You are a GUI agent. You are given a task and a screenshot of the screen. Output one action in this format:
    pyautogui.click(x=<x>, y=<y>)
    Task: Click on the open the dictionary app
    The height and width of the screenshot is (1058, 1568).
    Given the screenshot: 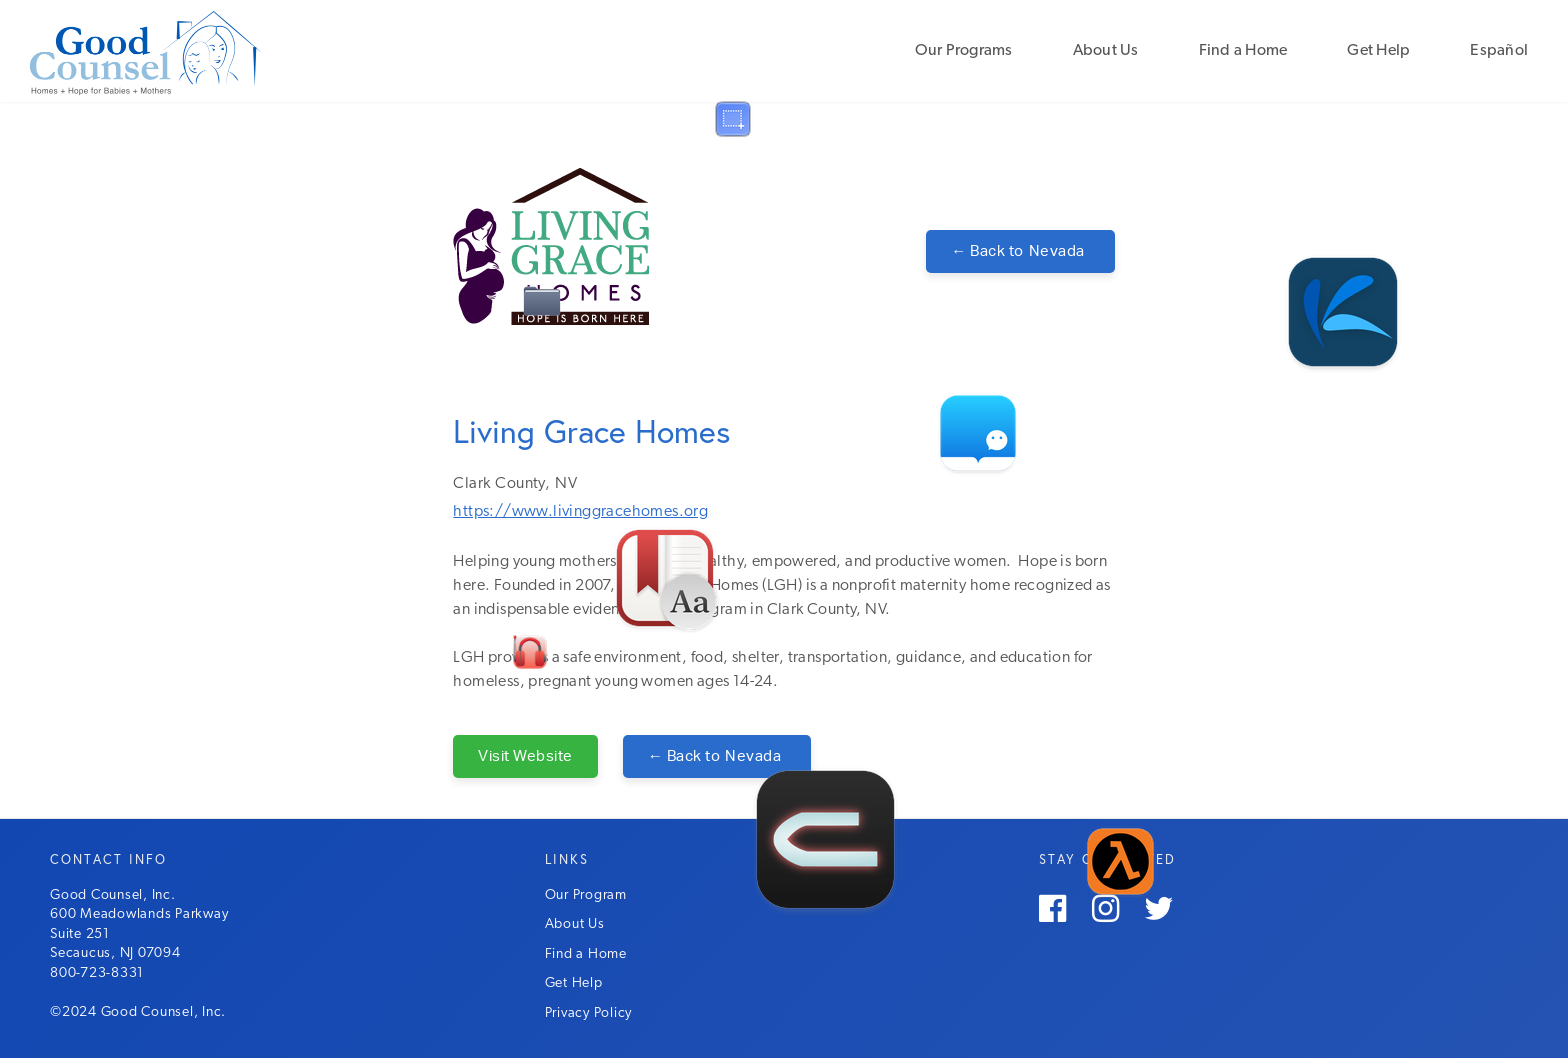 What is the action you would take?
    pyautogui.click(x=665, y=578)
    